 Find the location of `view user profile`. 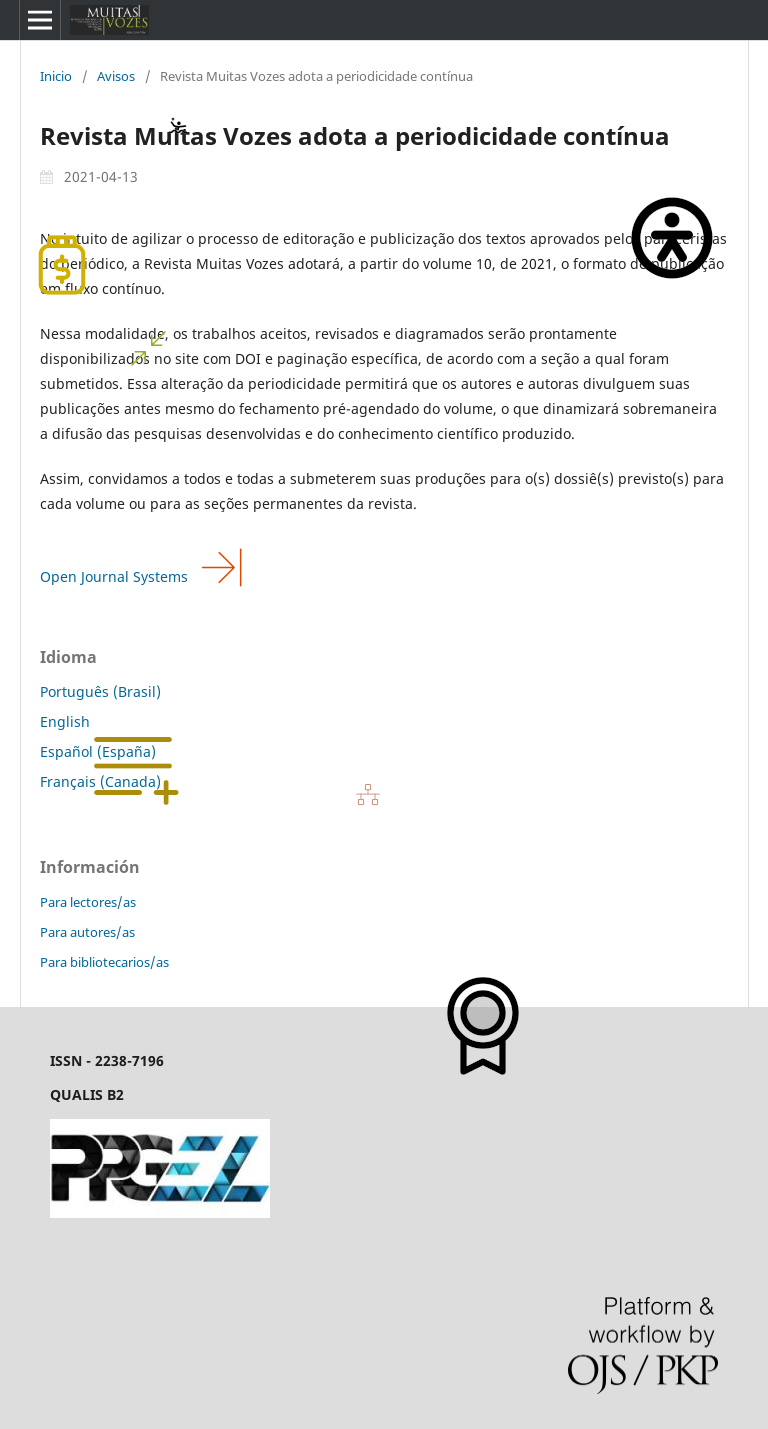

view user profile is located at coordinates (672, 238).